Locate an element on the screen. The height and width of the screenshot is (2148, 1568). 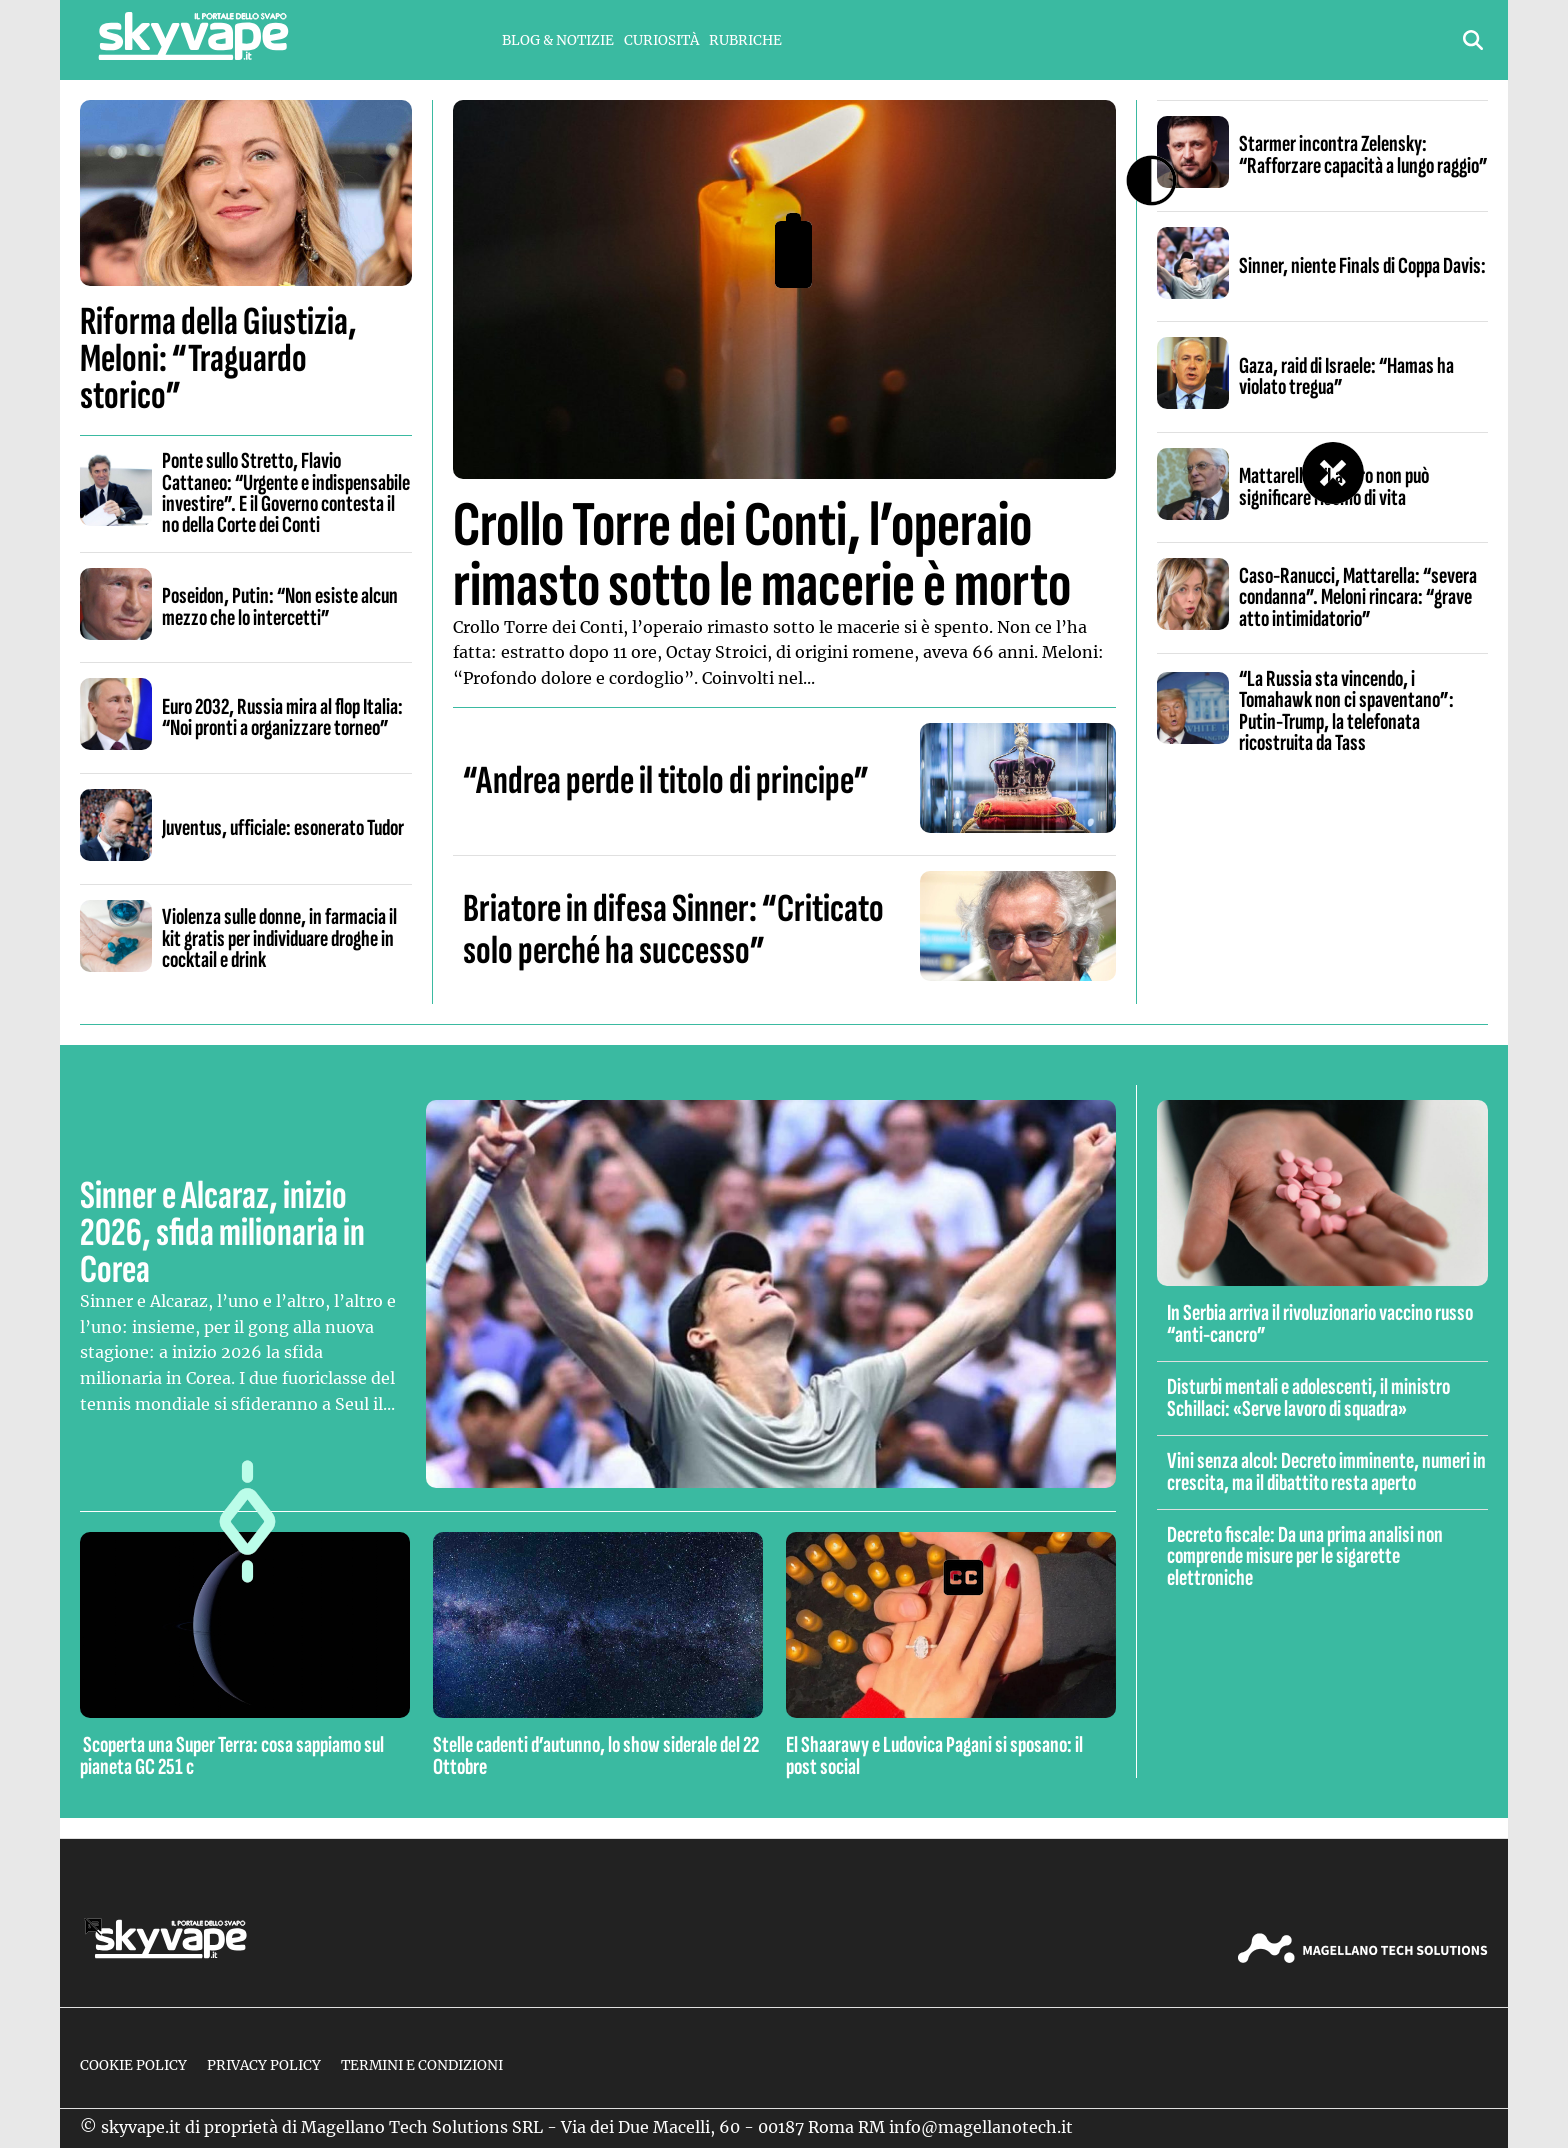
align keyframes vertically in timeline is located at coordinates (247, 1521).